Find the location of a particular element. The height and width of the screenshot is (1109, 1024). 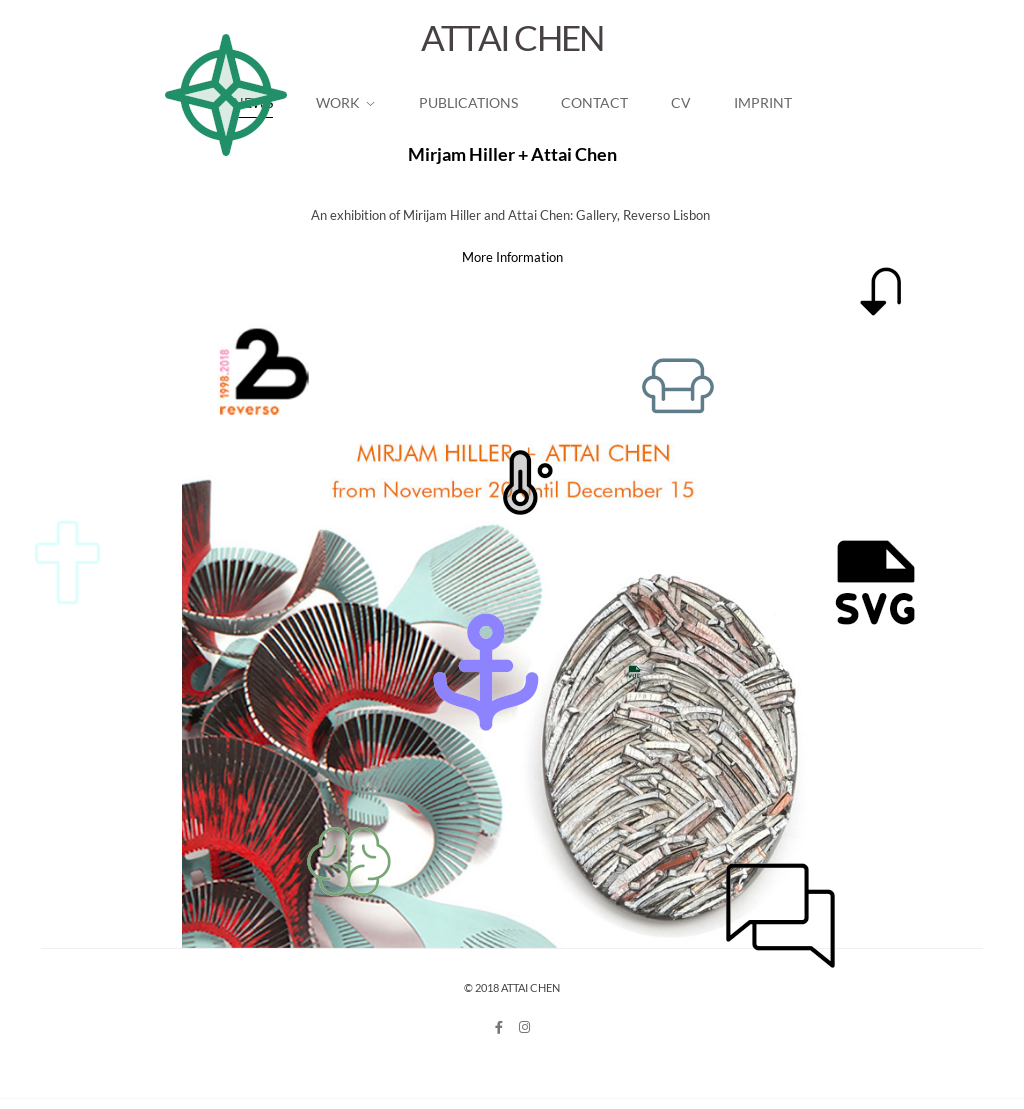

navigate or view map orientation is located at coordinates (226, 95).